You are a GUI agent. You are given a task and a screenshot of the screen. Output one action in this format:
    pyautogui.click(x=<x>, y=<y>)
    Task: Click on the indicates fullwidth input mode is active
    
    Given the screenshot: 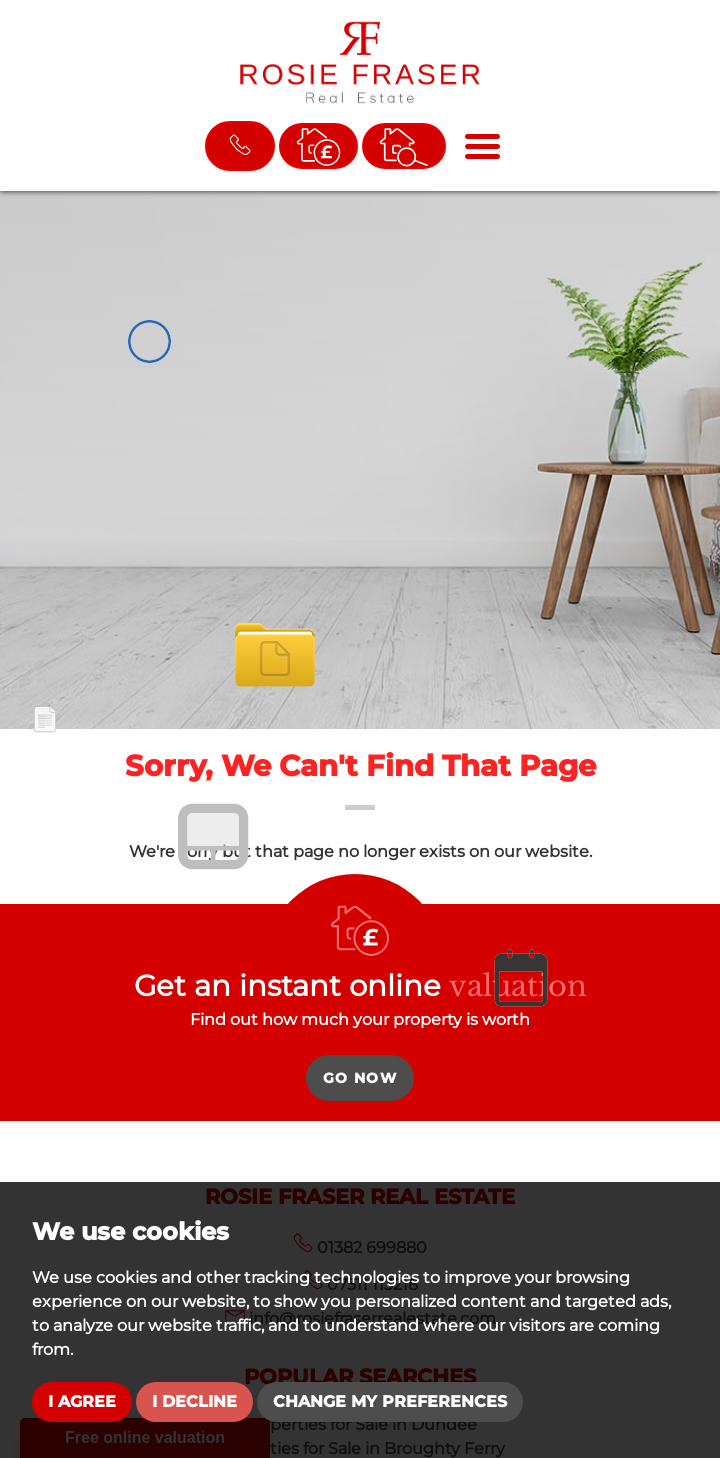 What is the action you would take?
    pyautogui.click(x=149, y=341)
    